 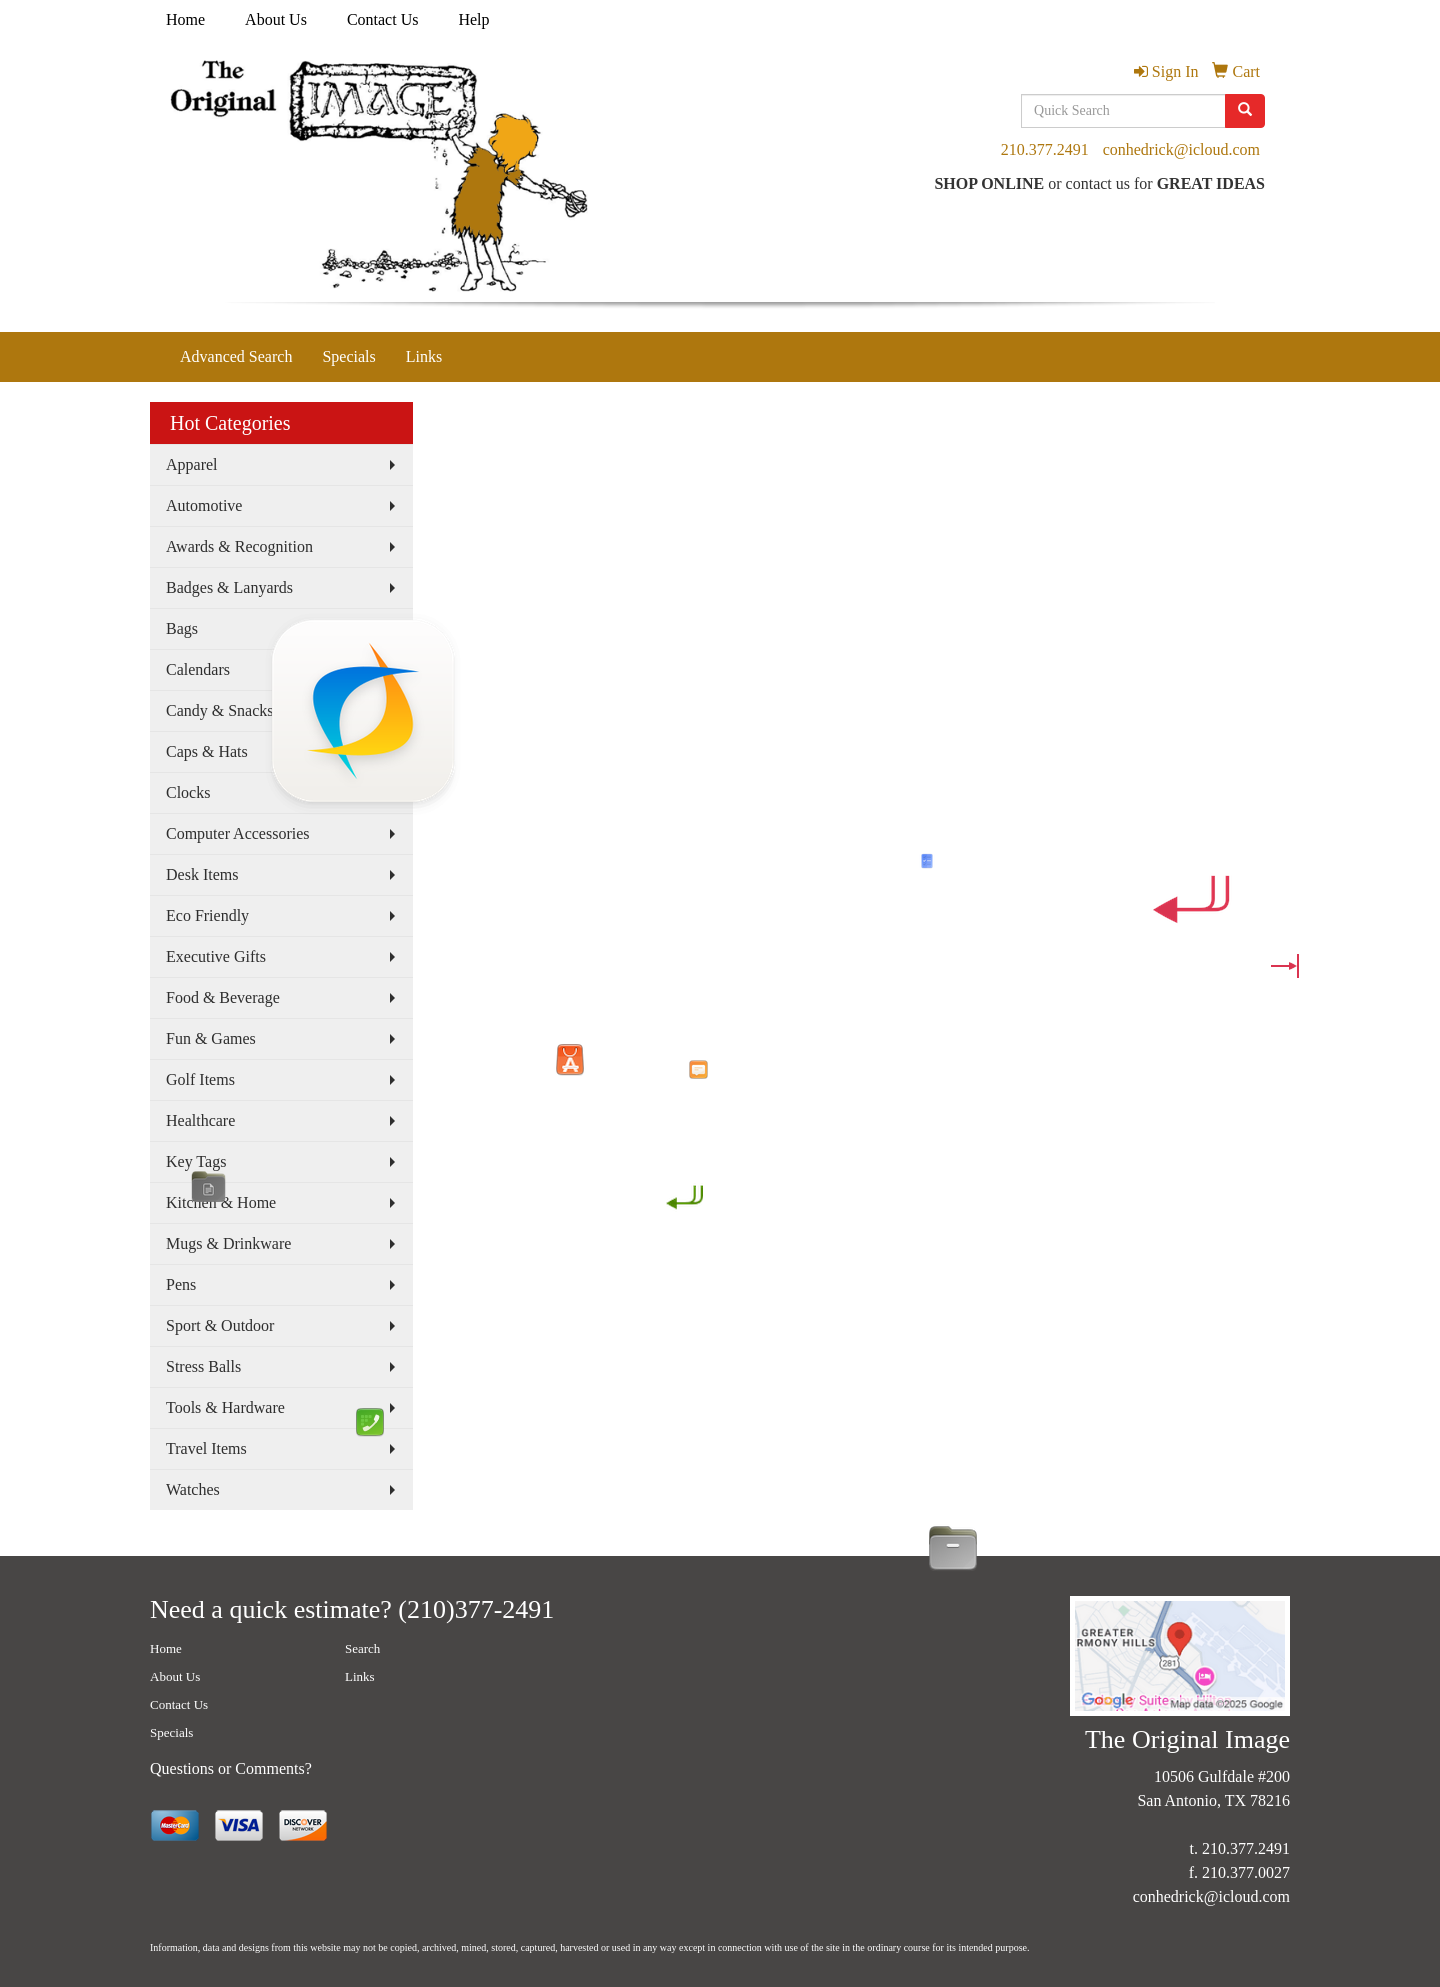 What do you see at coordinates (370, 1422) in the screenshot?
I see `open the phone calls app` at bounding box center [370, 1422].